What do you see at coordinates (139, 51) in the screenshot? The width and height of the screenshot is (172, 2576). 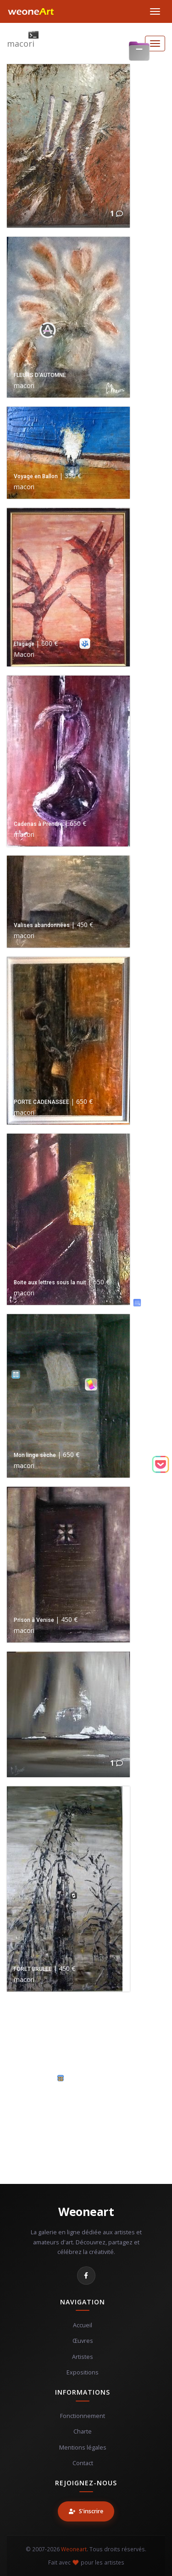 I see `open the file manager application` at bounding box center [139, 51].